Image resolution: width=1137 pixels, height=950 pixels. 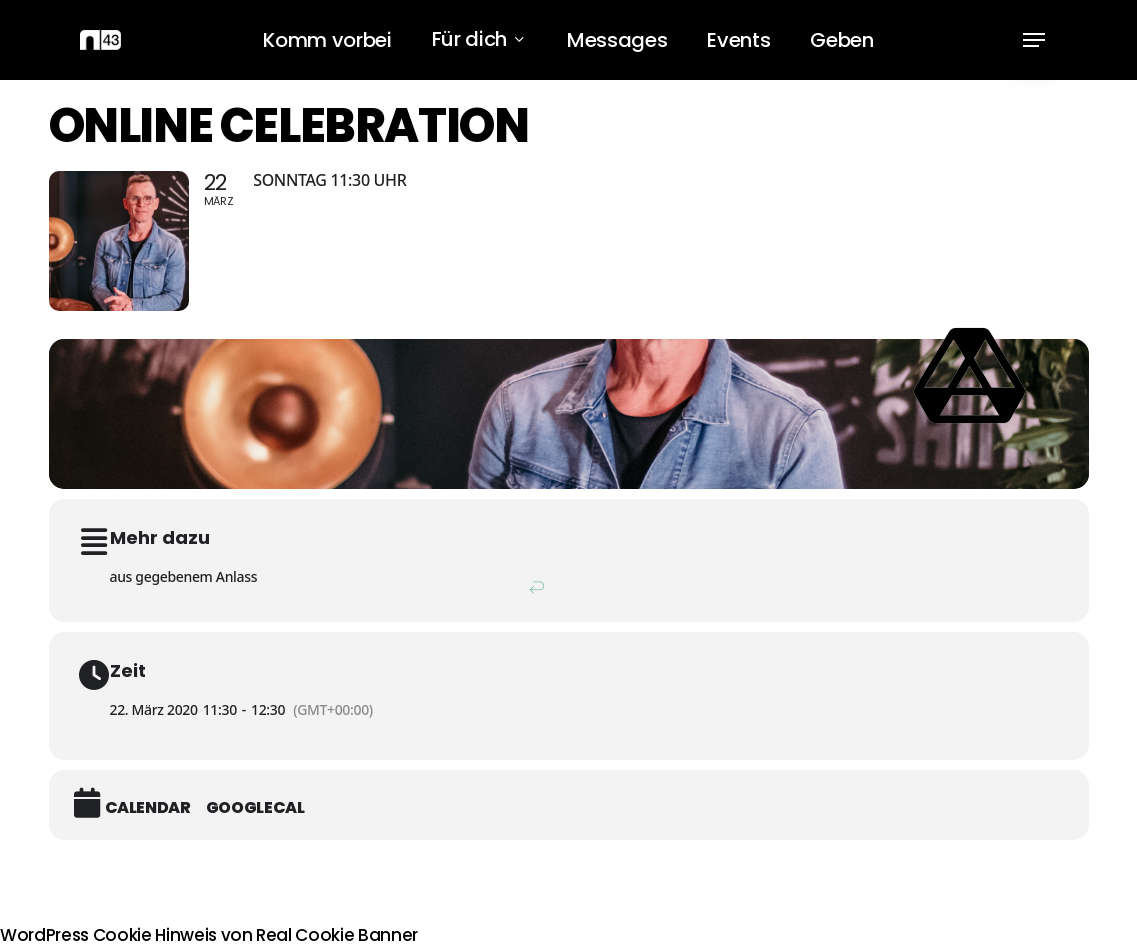 I want to click on undo or revert to previous action, so click(x=537, y=587).